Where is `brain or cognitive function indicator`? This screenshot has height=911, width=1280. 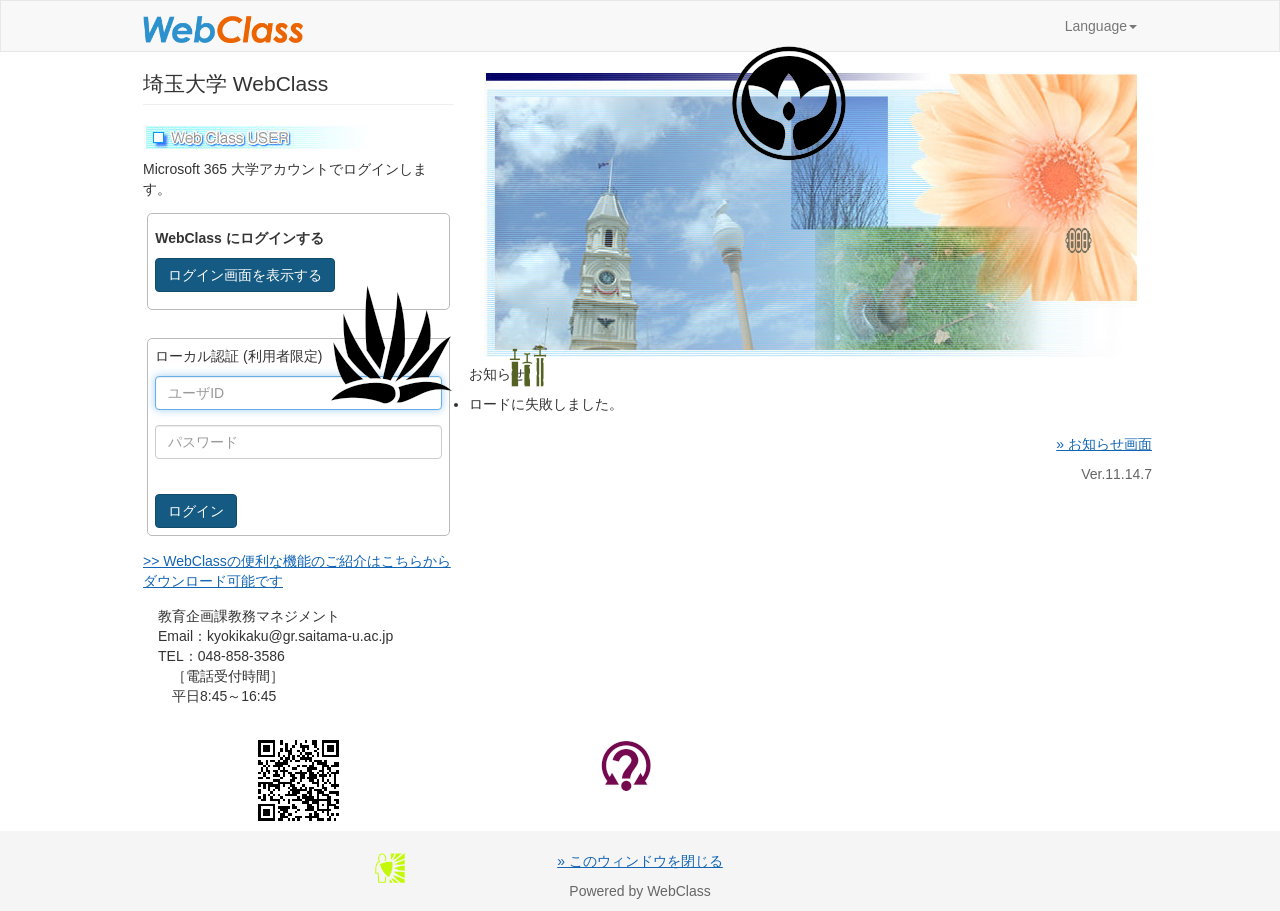 brain or cognitive function indicator is located at coordinates (1078, 240).